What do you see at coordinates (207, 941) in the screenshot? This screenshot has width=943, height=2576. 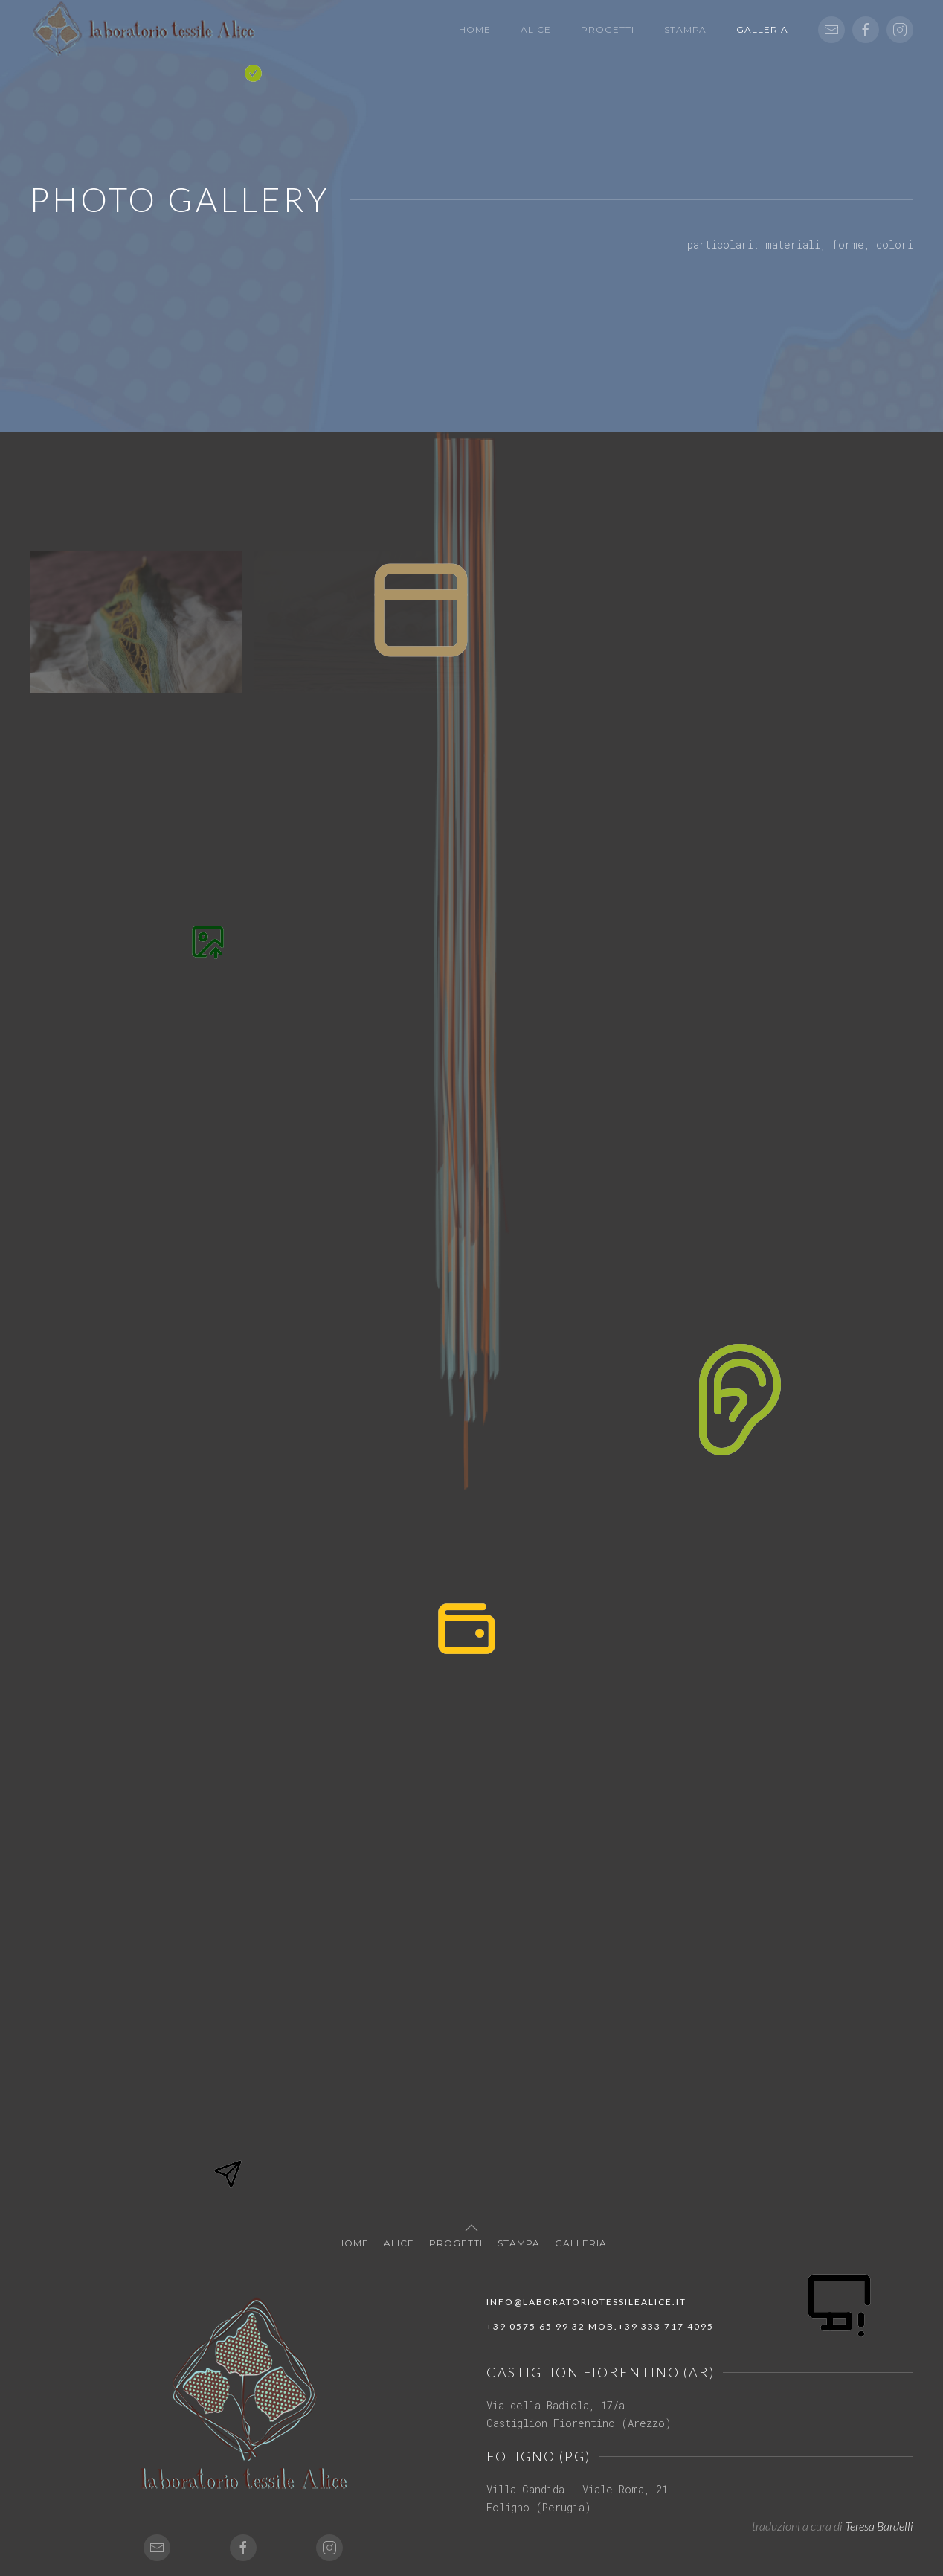 I see `upload an image` at bounding box center [207, 941].